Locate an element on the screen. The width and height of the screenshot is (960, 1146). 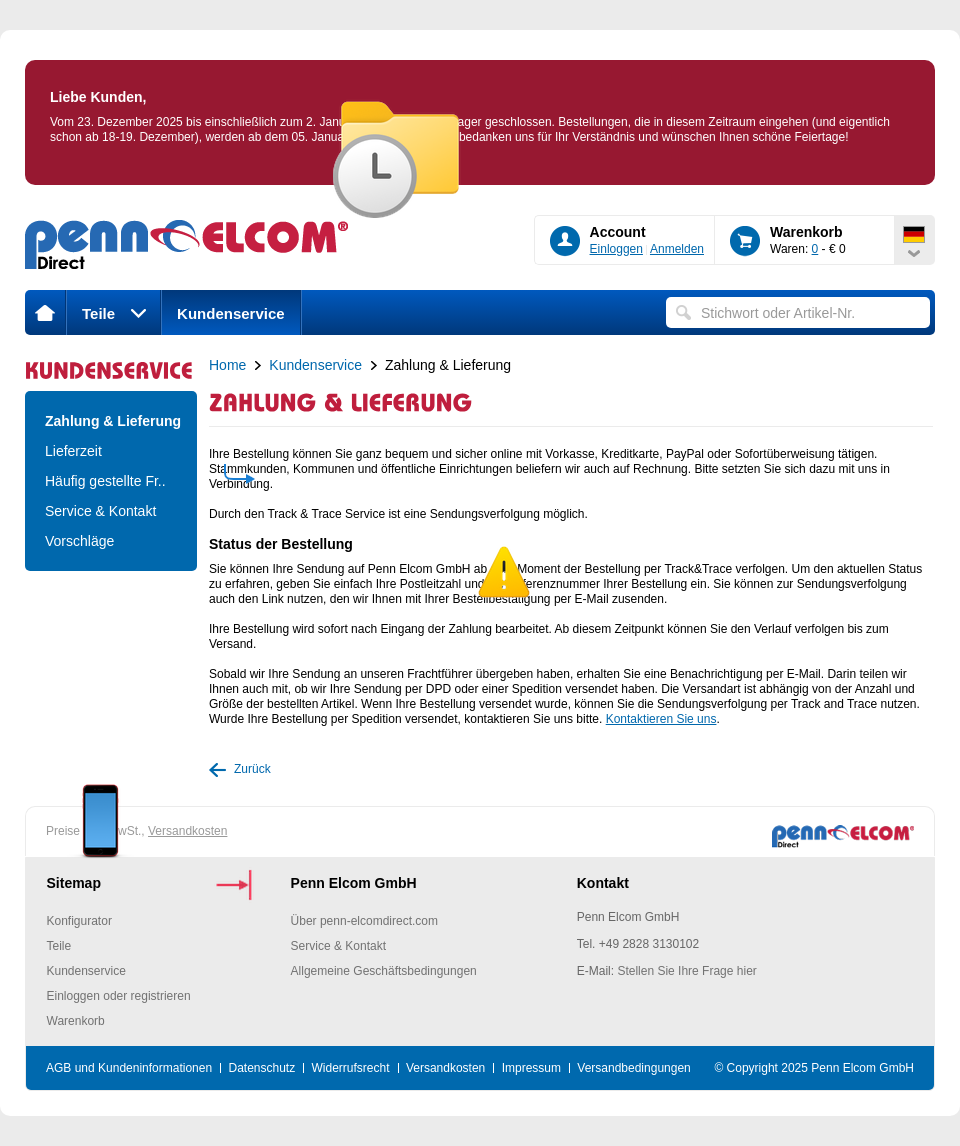
iPhone 8 Plus device icon in red/product red color is located at coordinates (100, 821).